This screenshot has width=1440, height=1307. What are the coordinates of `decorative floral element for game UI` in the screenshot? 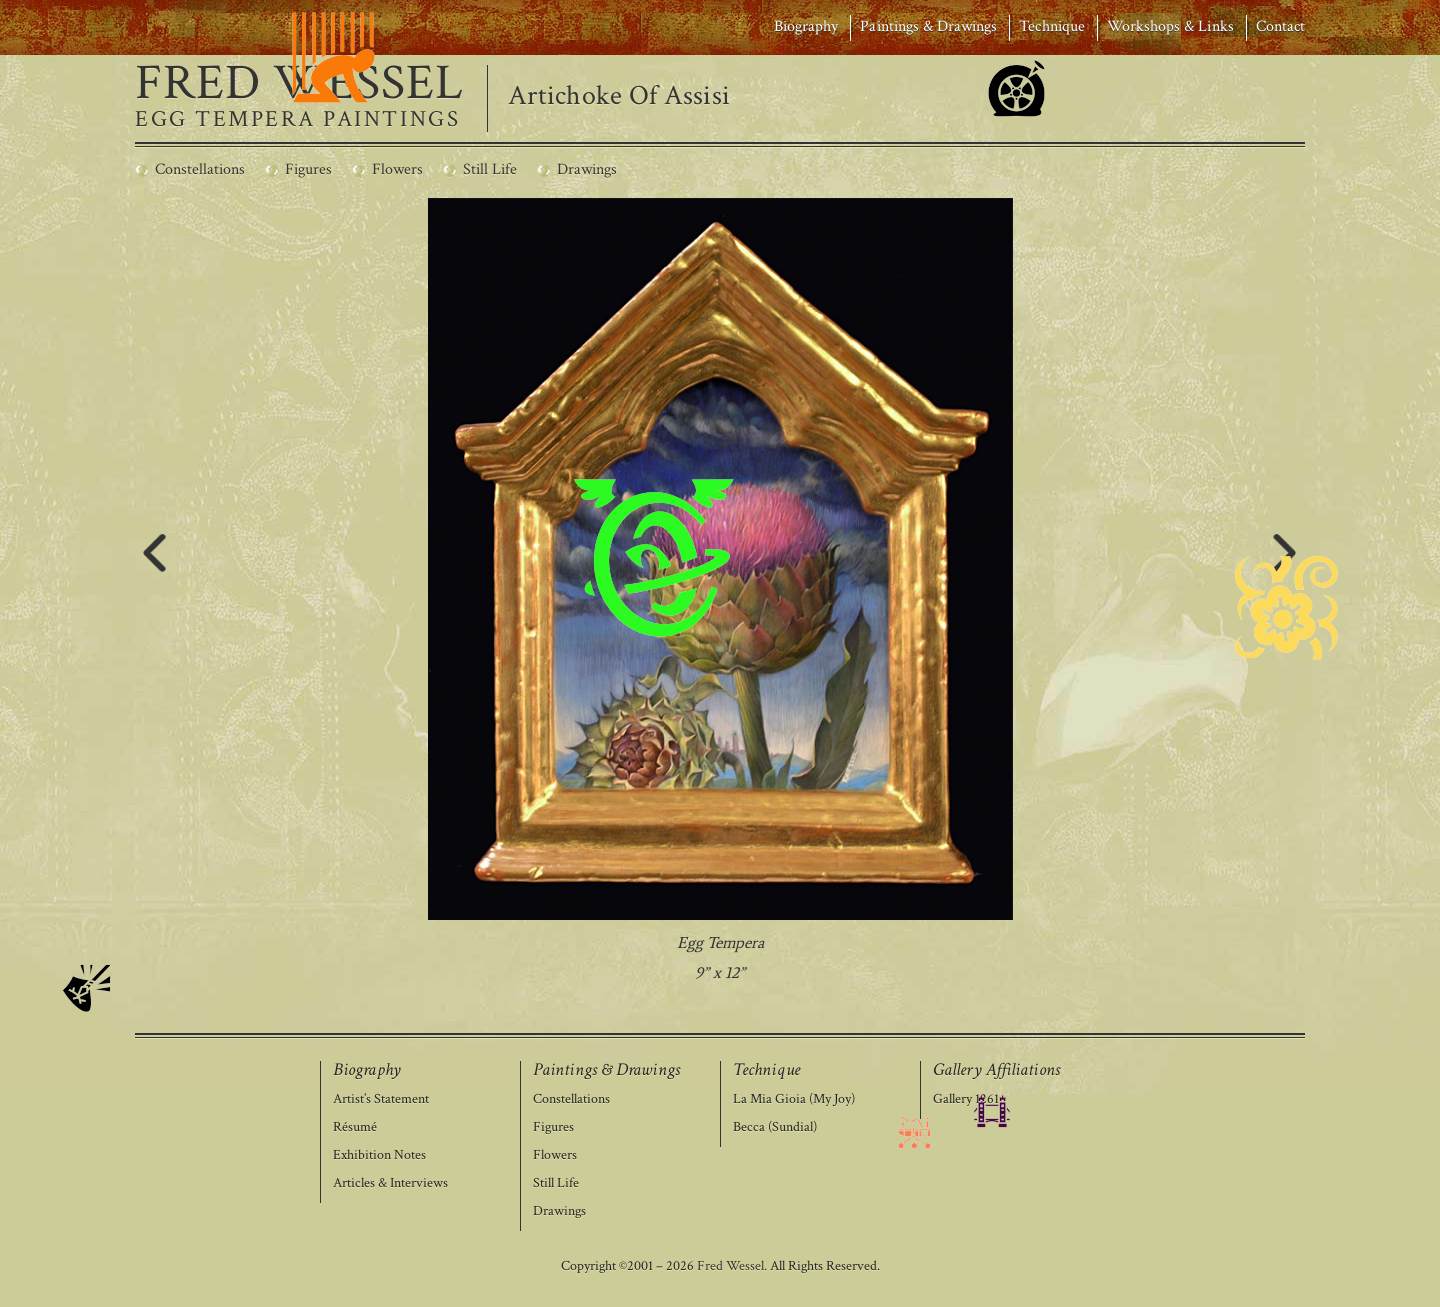 It's located at (1286, 607).